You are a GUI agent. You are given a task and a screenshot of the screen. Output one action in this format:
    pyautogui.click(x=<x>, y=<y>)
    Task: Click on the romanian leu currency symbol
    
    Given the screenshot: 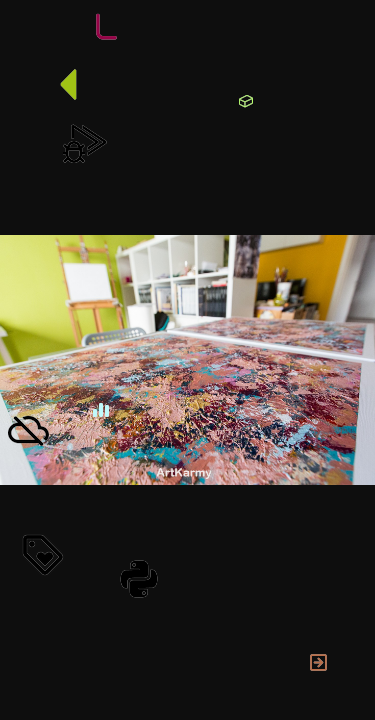 What is the action you would take?
    pyautogui.click(x=106, y=27)
    